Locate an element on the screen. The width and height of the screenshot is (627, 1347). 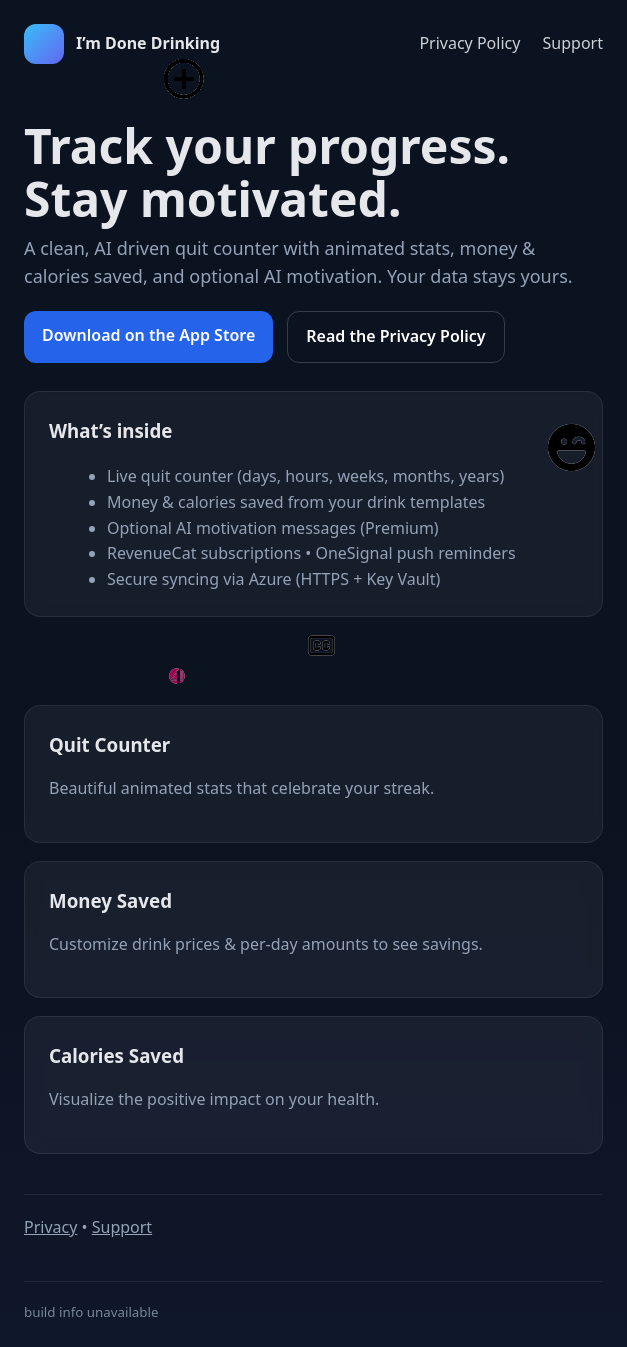
add a new item or control point is located at coordinates (184, 79).